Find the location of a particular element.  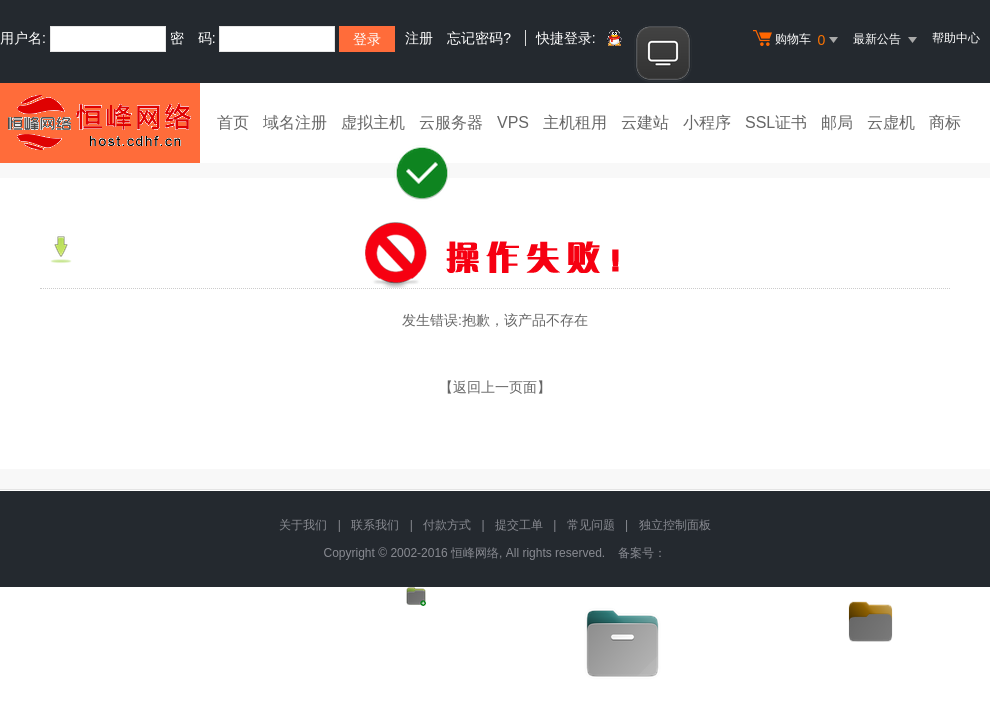

create a new folder is located at coordinates (416, 596).